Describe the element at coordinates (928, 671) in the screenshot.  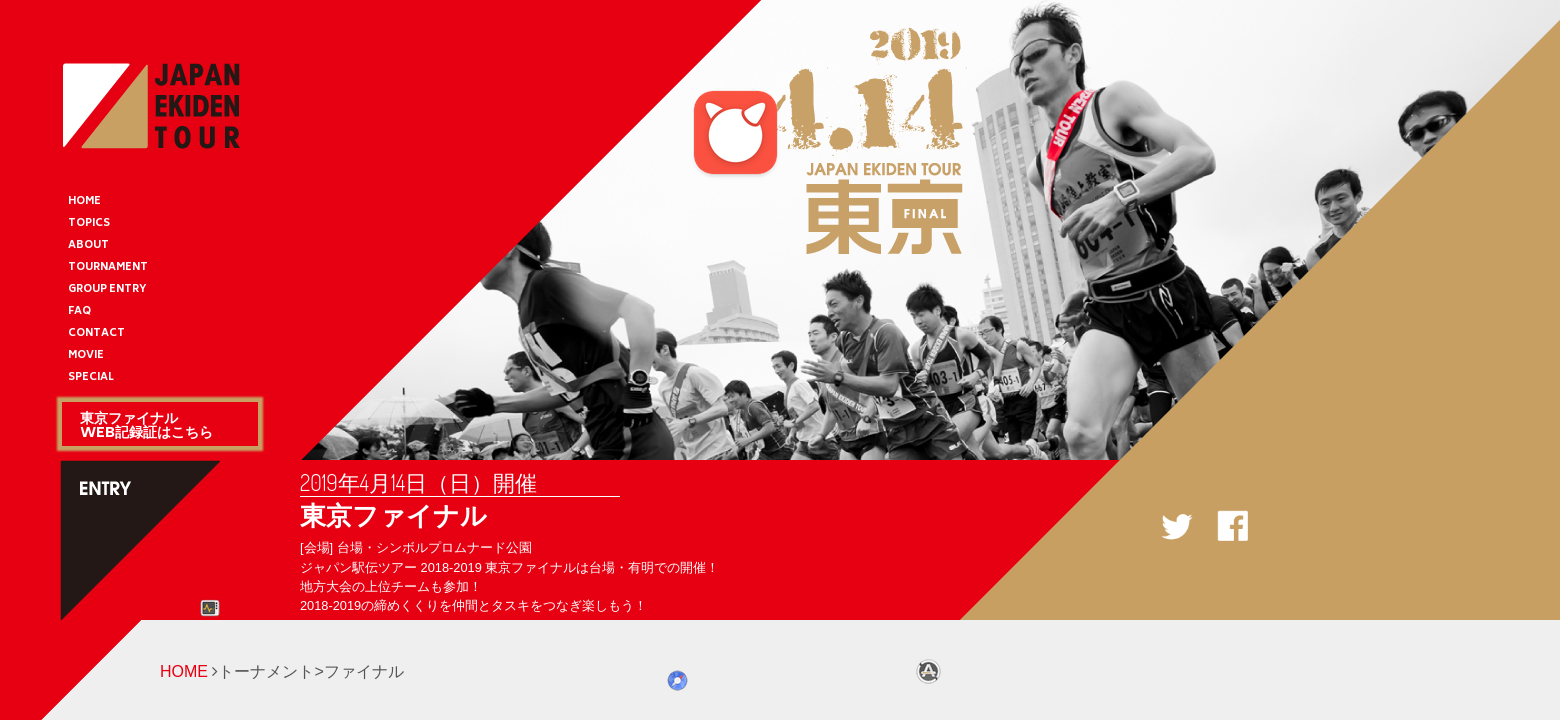
I see `open the software update application` at that location.